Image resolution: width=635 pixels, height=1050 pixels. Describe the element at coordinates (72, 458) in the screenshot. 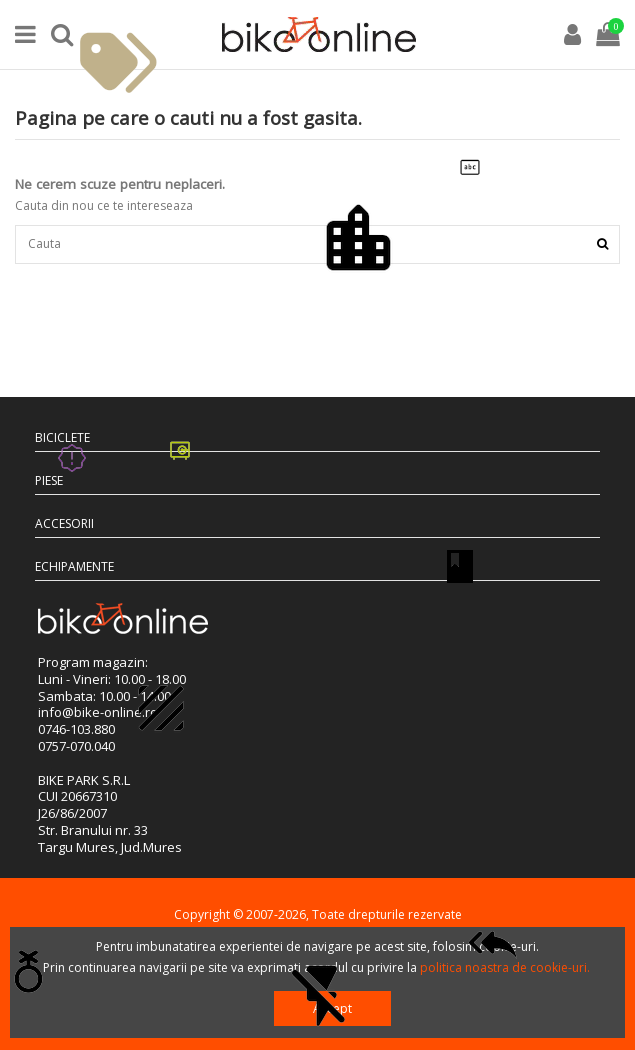

I see `indicates a warning or important notice` at that location.